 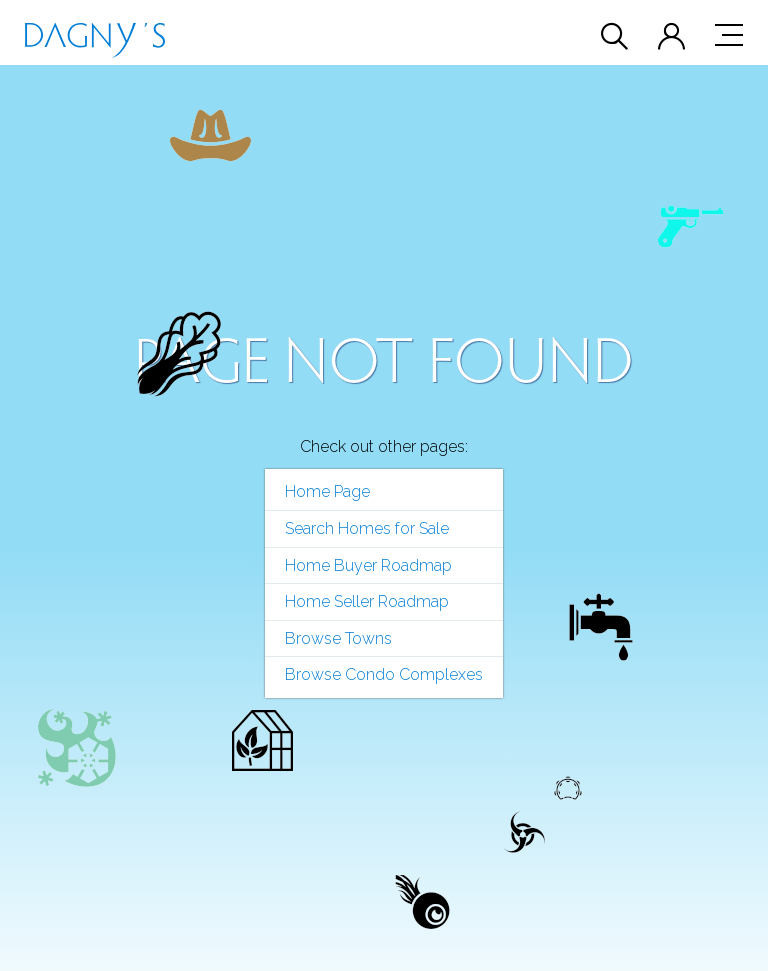 What do you see at coordinates (422, 902) in the screenshot?
I see `indicates a status effect like curse or blindness in a game` at bounding box center [422, 902].